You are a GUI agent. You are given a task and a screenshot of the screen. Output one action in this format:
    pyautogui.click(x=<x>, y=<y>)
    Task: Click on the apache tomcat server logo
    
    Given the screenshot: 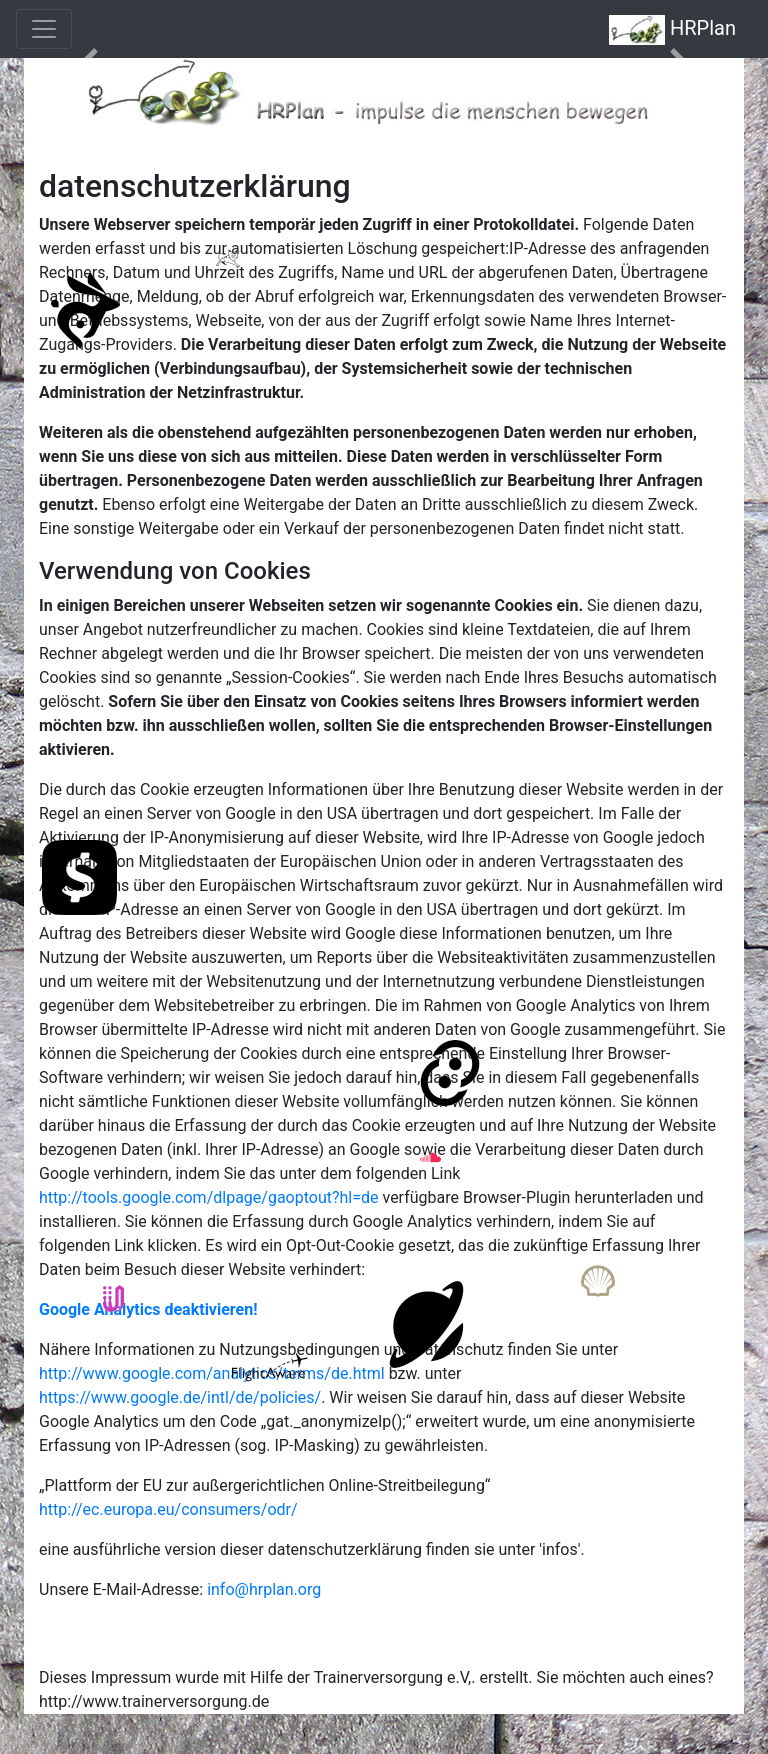 What is the action you would take?
    pyautogui.click(x=228, y=258)
    